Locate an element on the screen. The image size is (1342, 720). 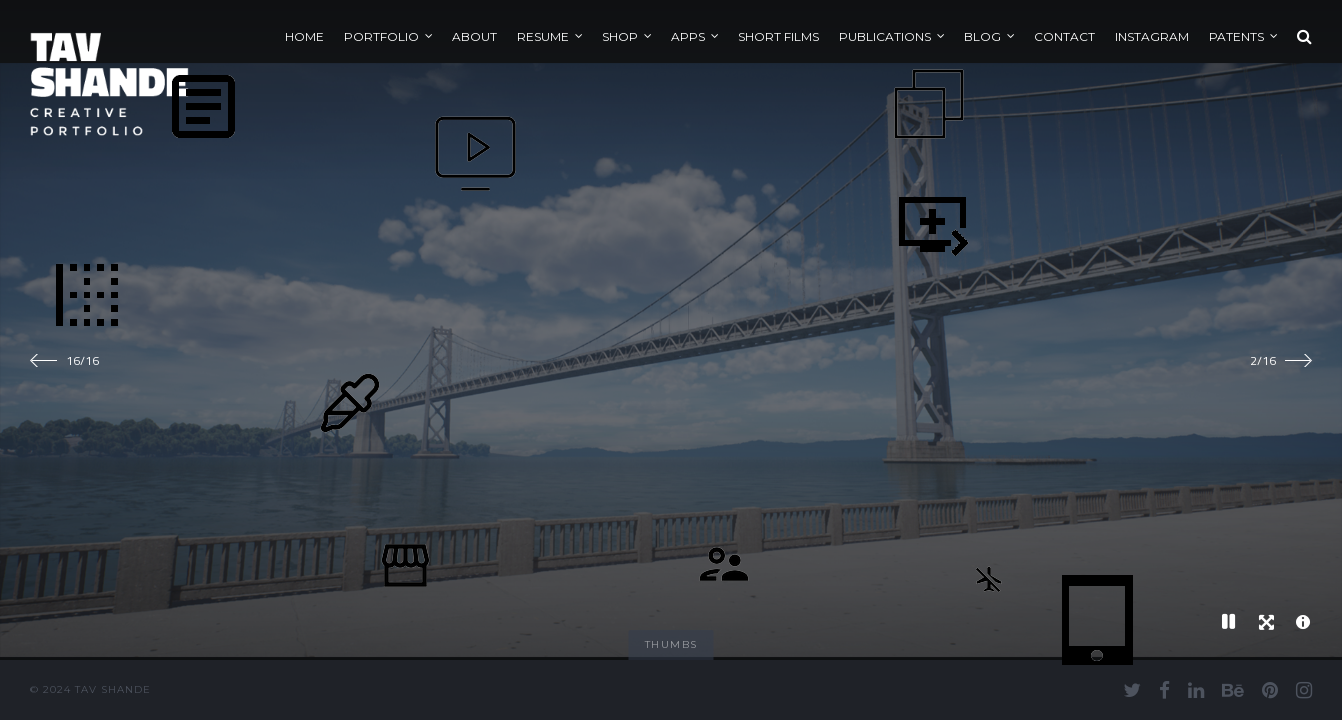
add current media to play next in queue is located at coordinates (932, 224).